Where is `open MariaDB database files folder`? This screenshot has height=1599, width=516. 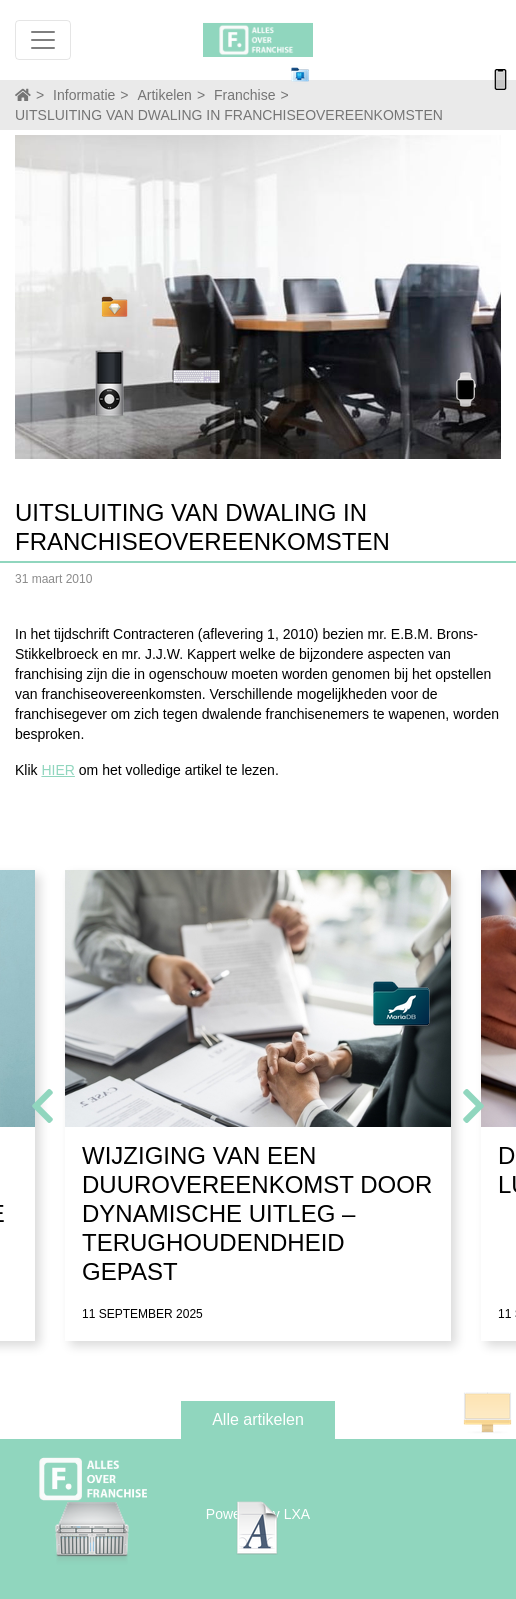
open MariaDB database files folder is located at coordinates (401, 1005).